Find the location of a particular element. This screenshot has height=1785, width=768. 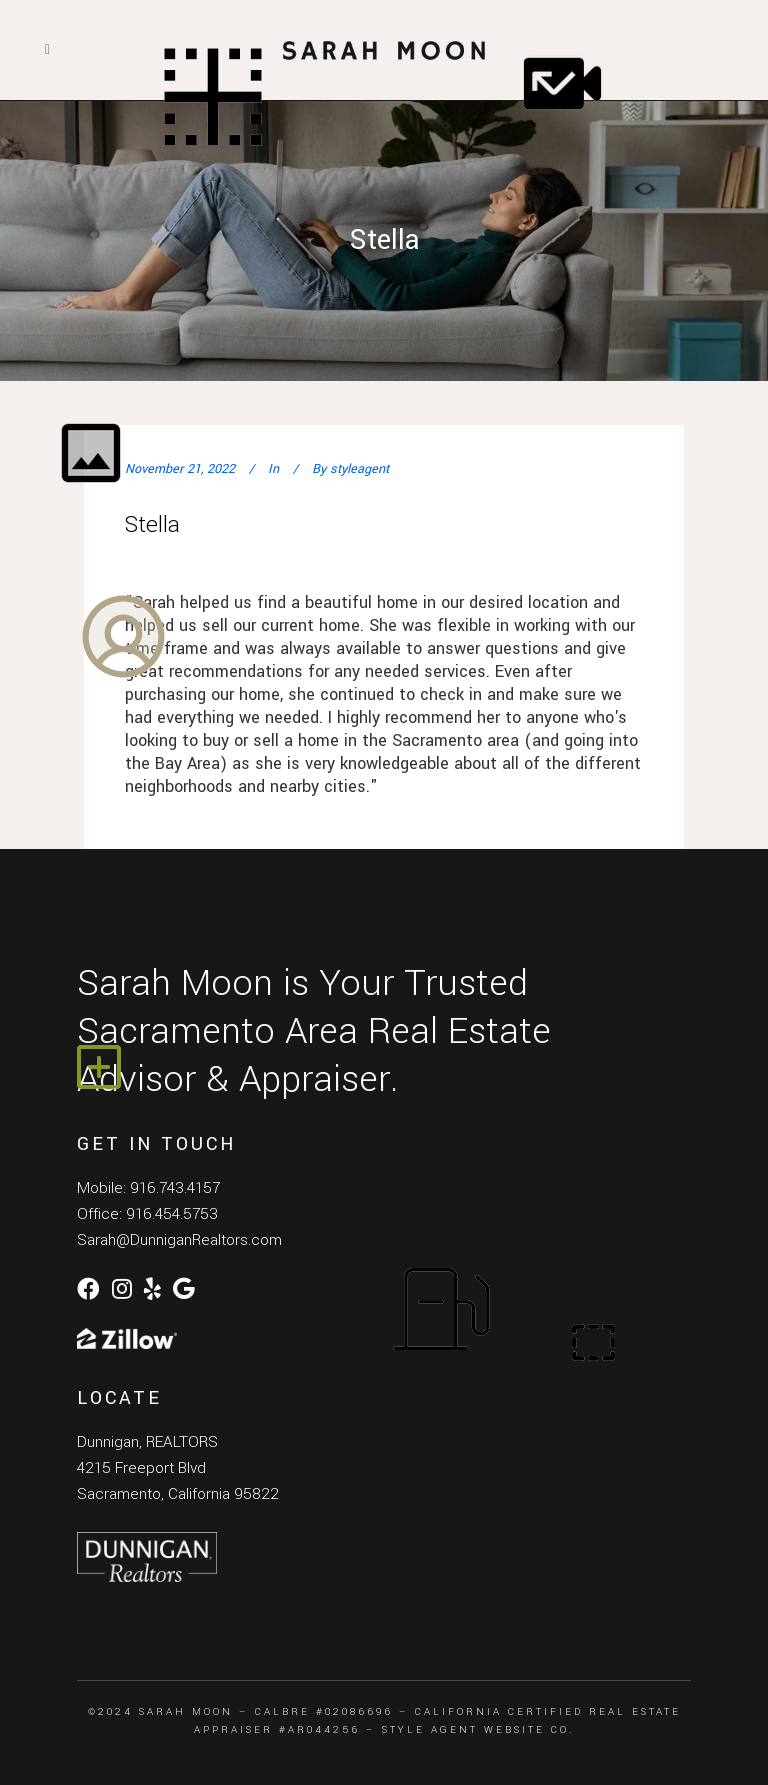

indicates a missed video call is located at coordinates (562, 83).